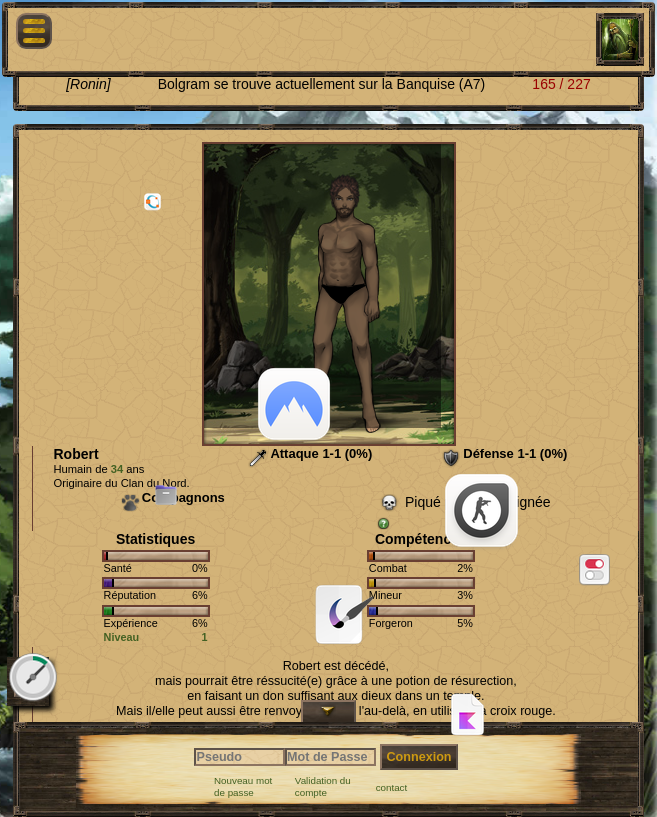  I want to click on launch counter-strike: global offensive, so click(481, 510).